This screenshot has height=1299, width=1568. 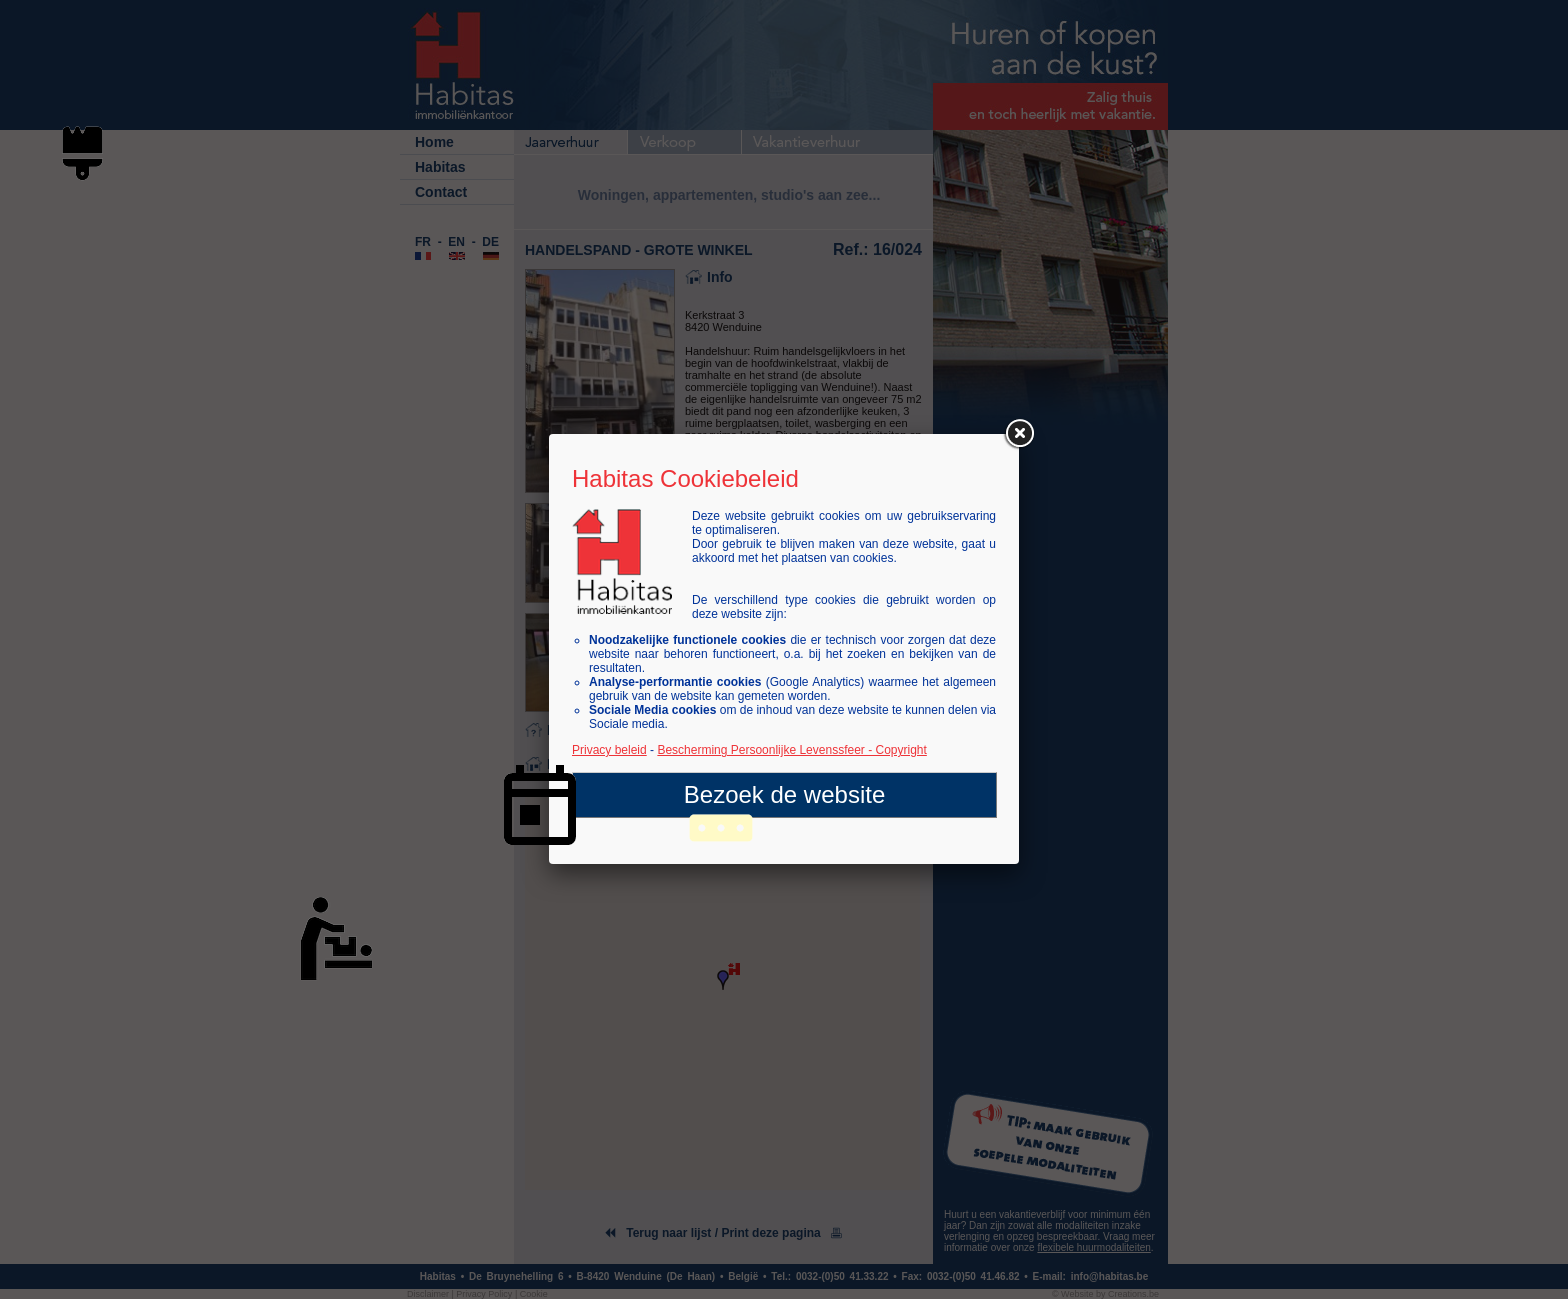 I want to click on open more options menu, so click(x=721, y=828).